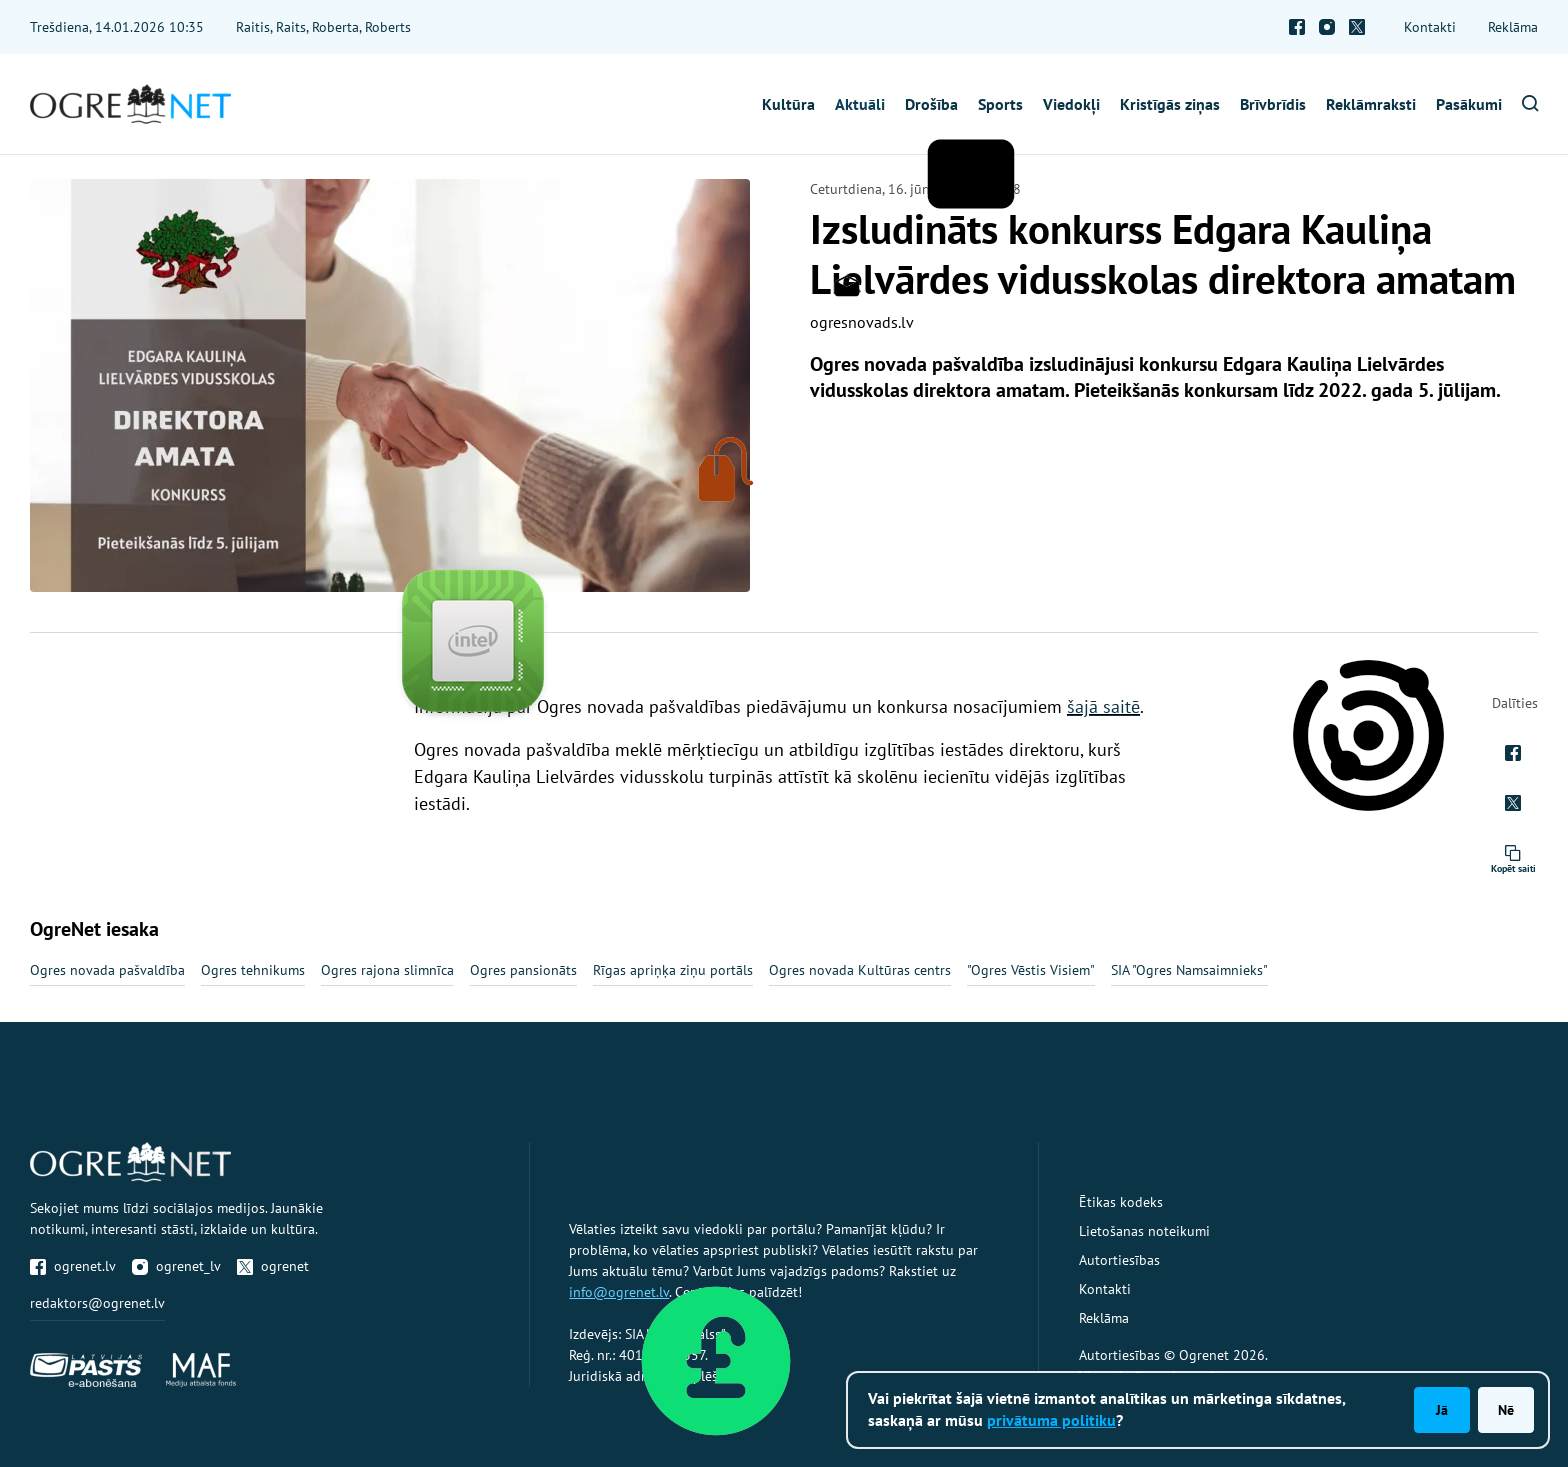 This screenshot has width=1568, height=1467. I want to click on explore the universe or cosmos section, so click(1368, 735).